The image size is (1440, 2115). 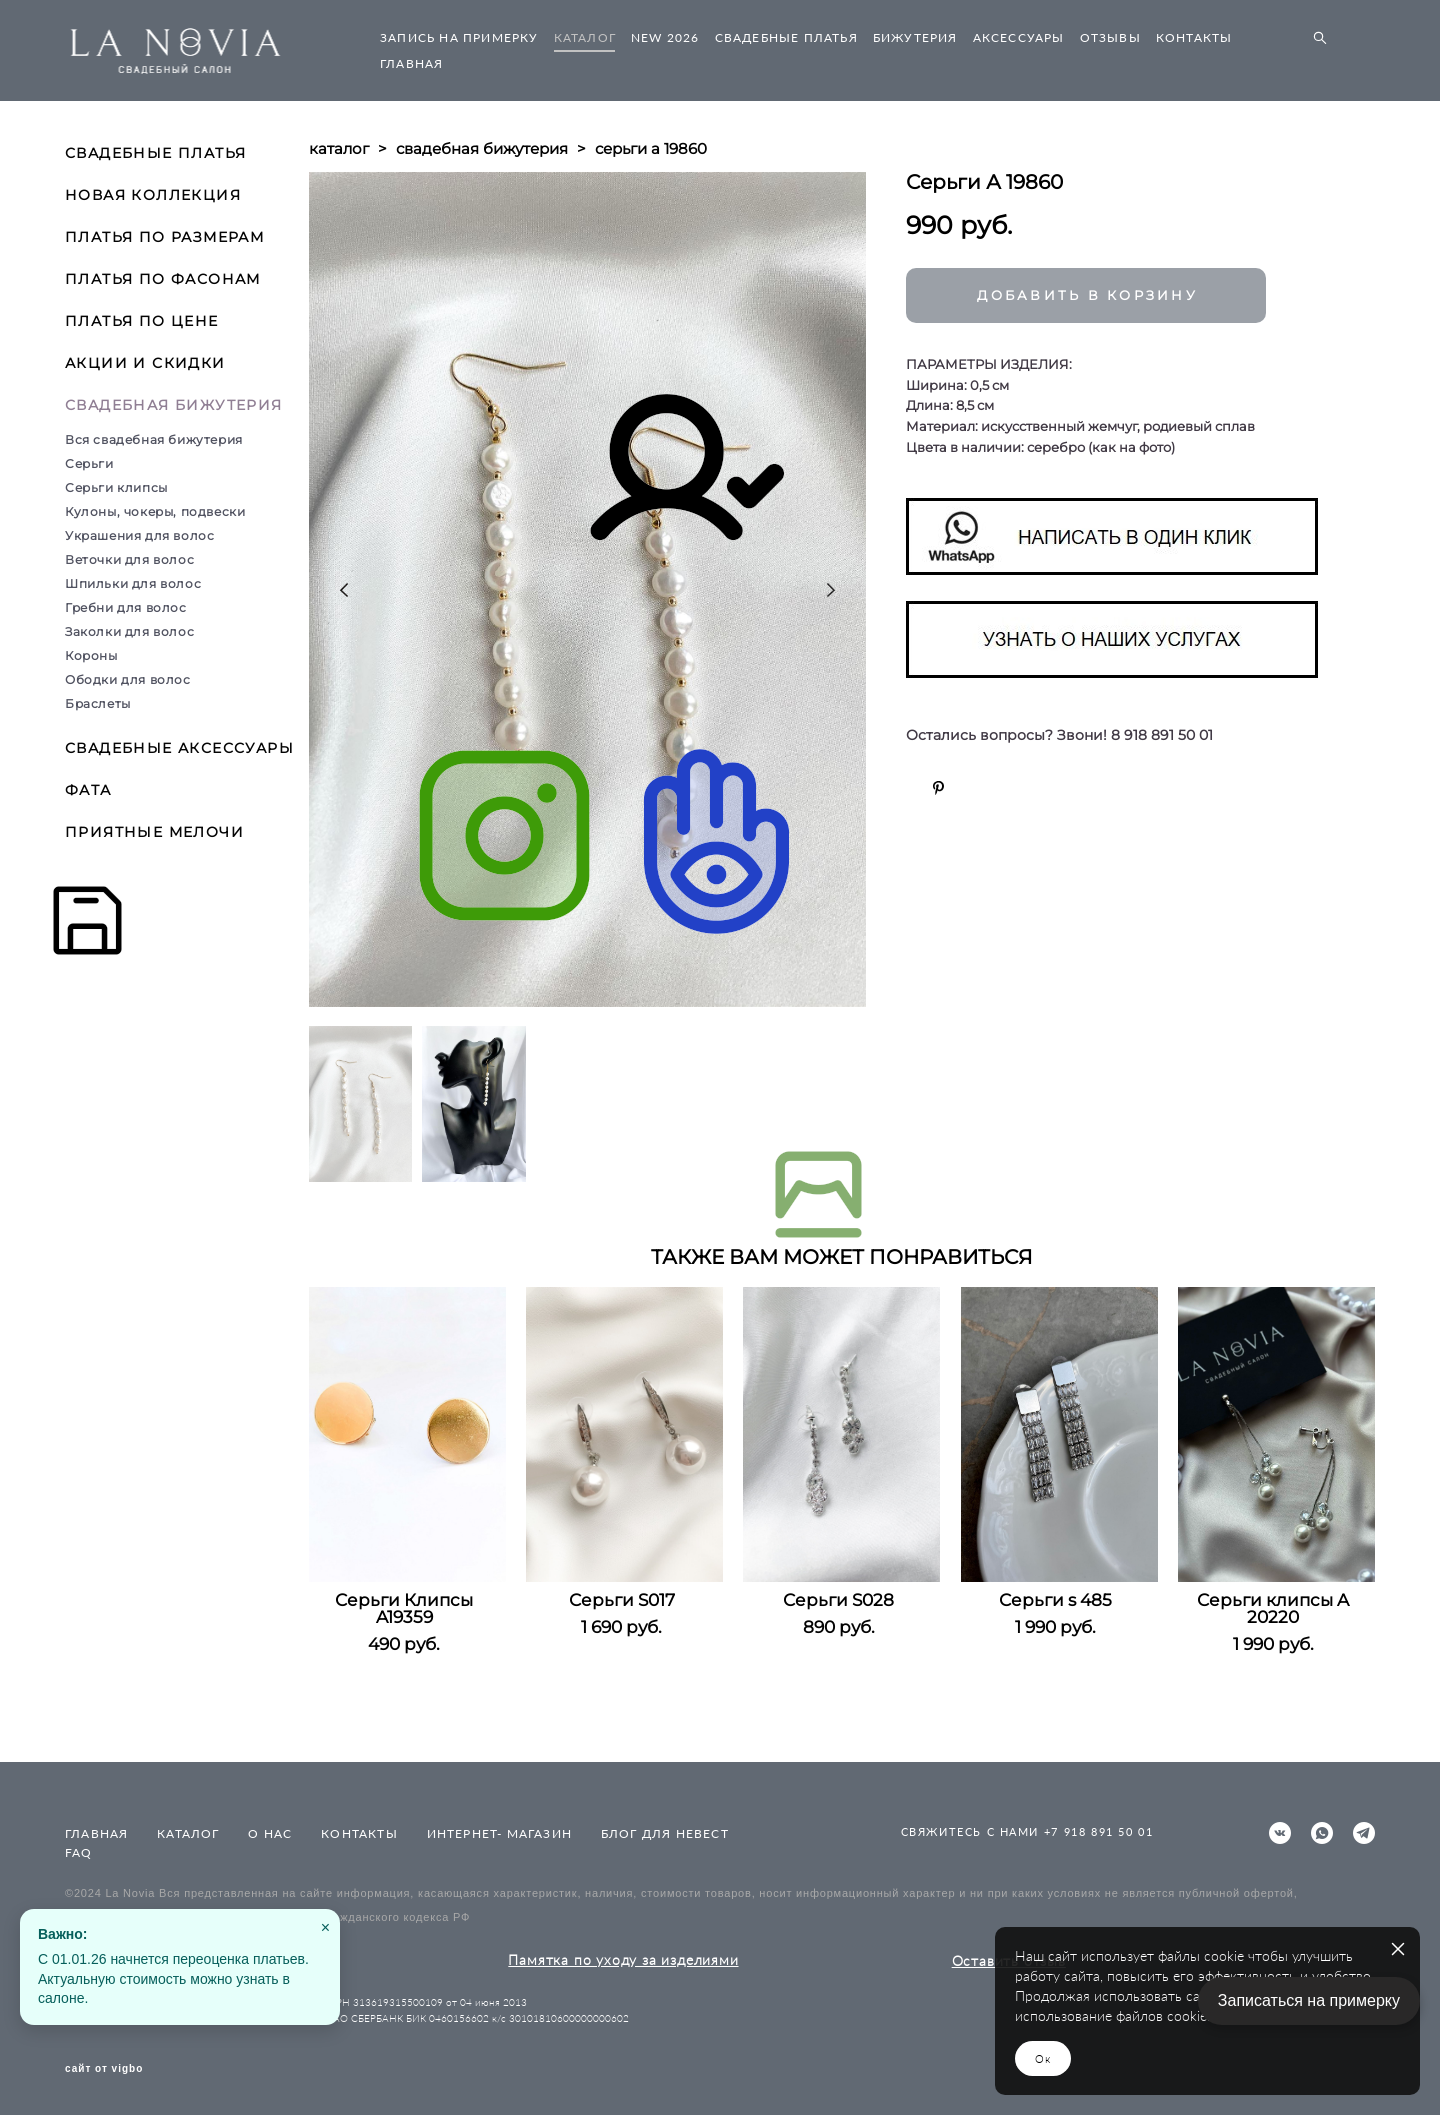 I want to click on save current file or document, so click(x=87, y=920).